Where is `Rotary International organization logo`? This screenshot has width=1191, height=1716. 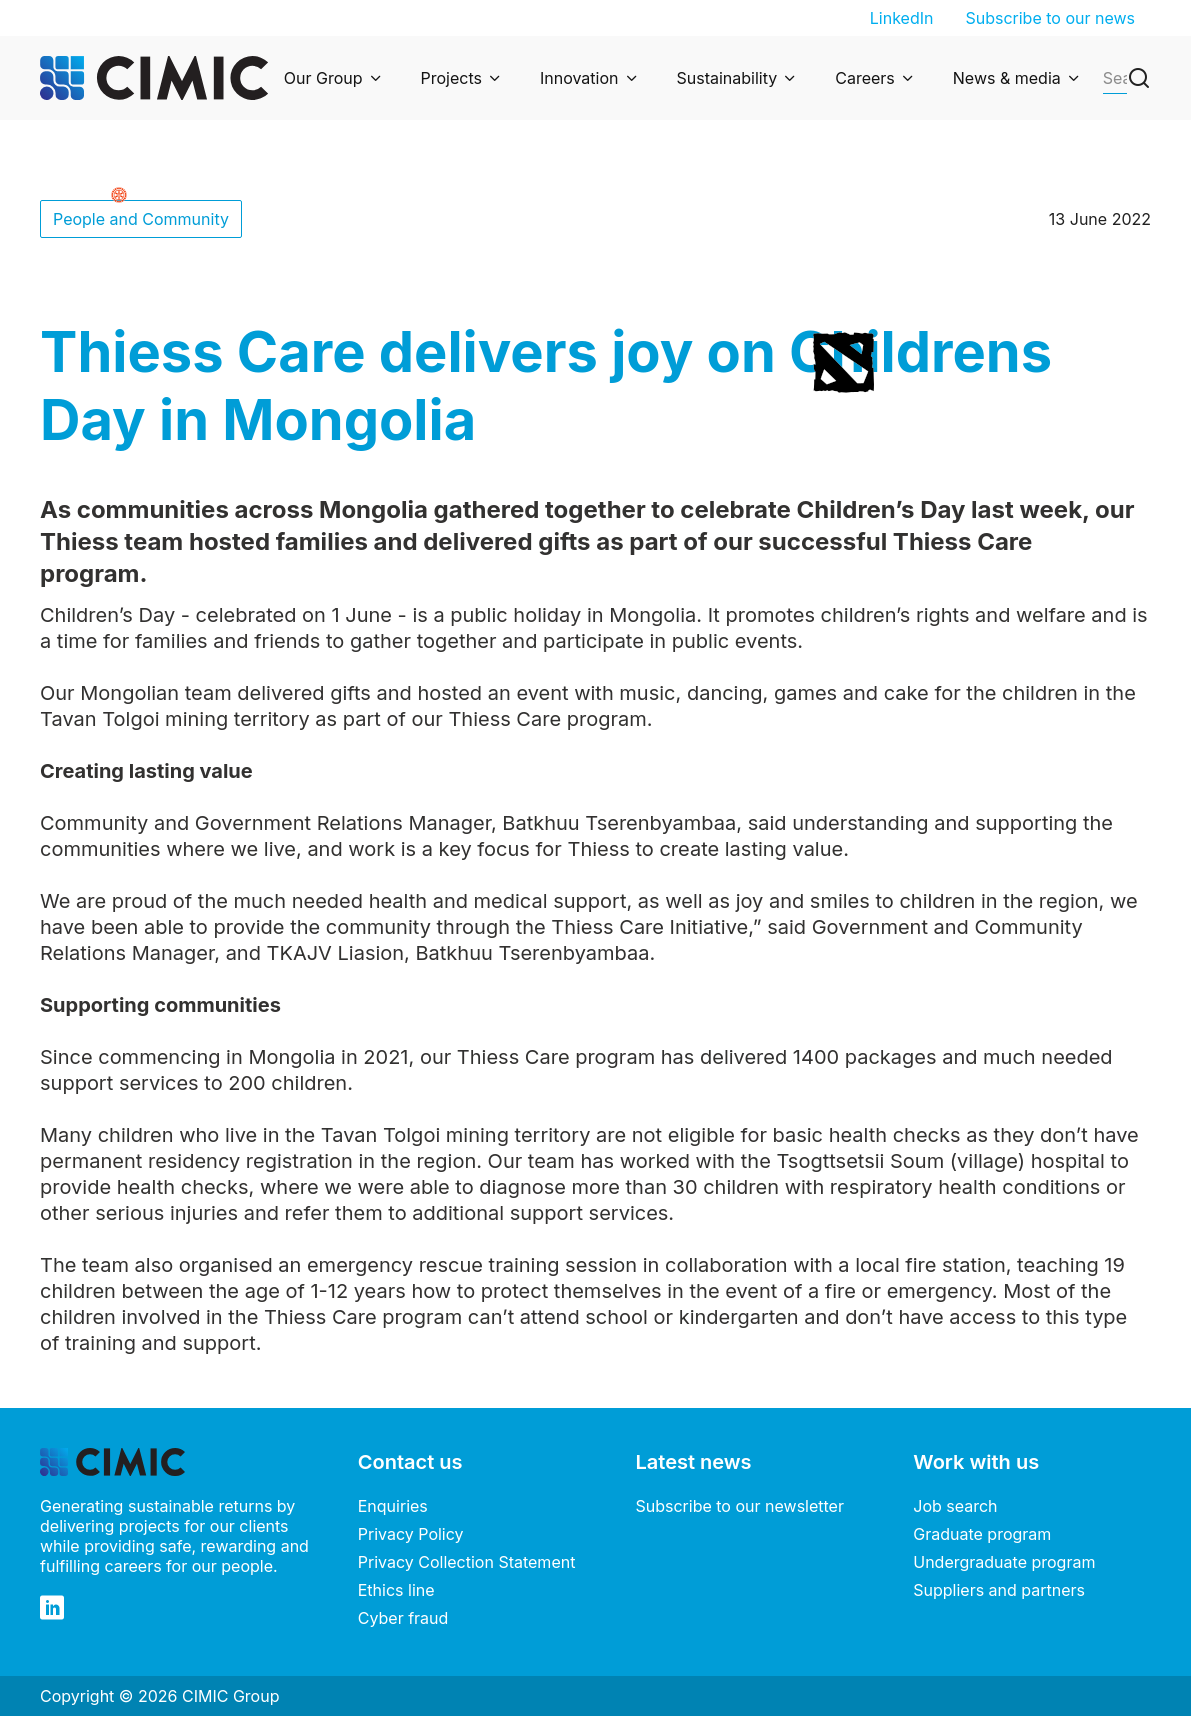
Rotary International organization logo is located at coordinates (119, 195).